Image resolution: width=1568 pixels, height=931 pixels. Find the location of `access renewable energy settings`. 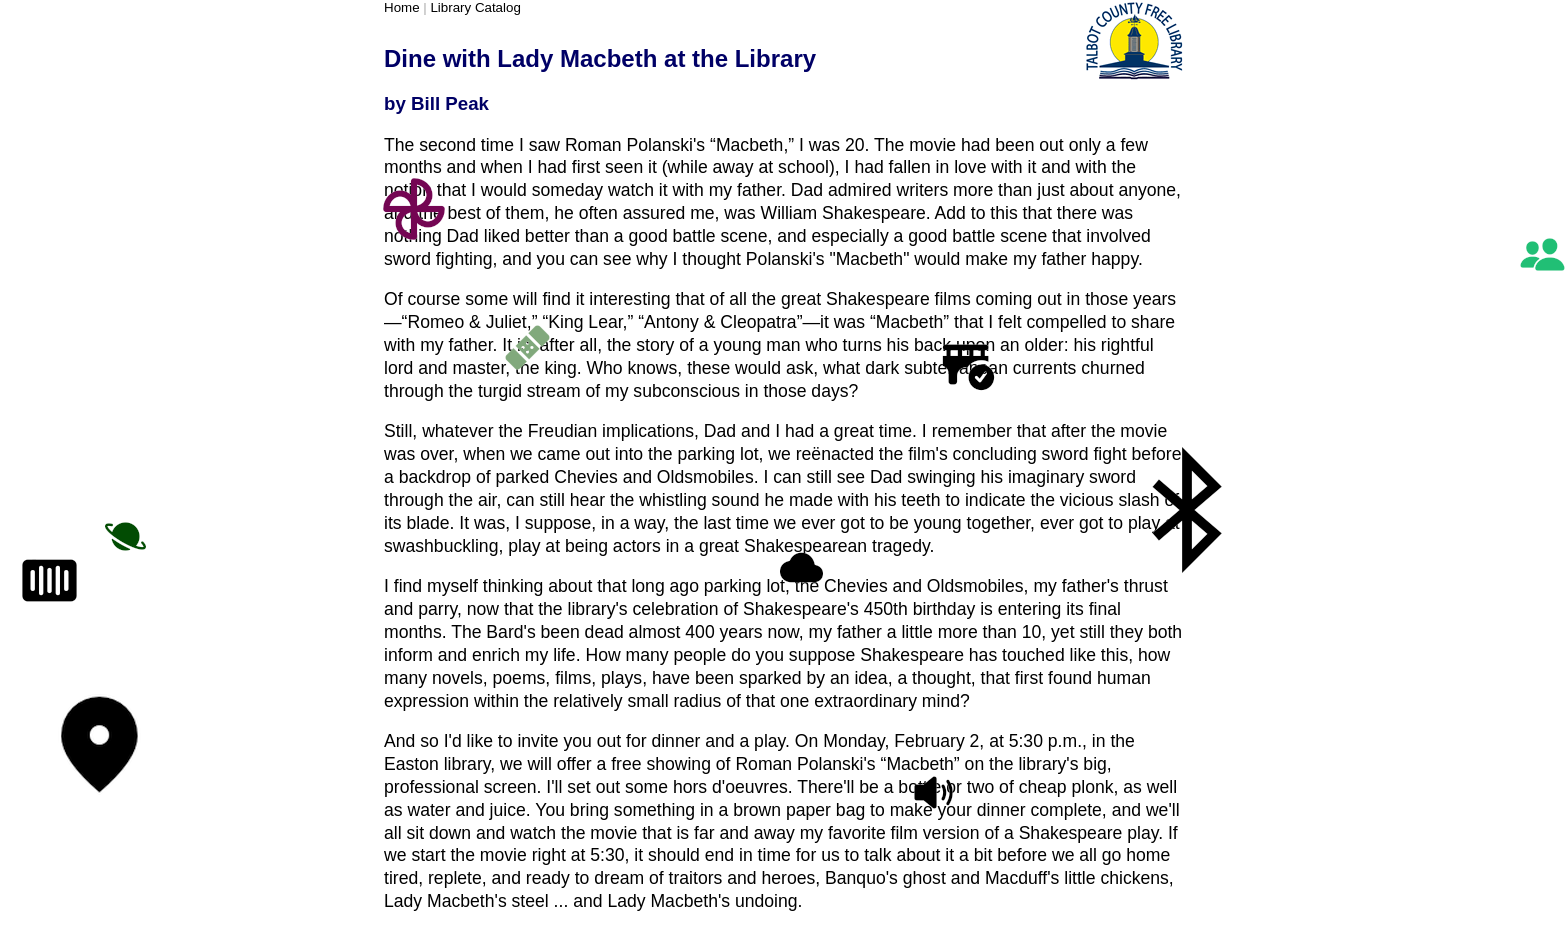

access renewable energy settings is located at coordinates (414, 209).